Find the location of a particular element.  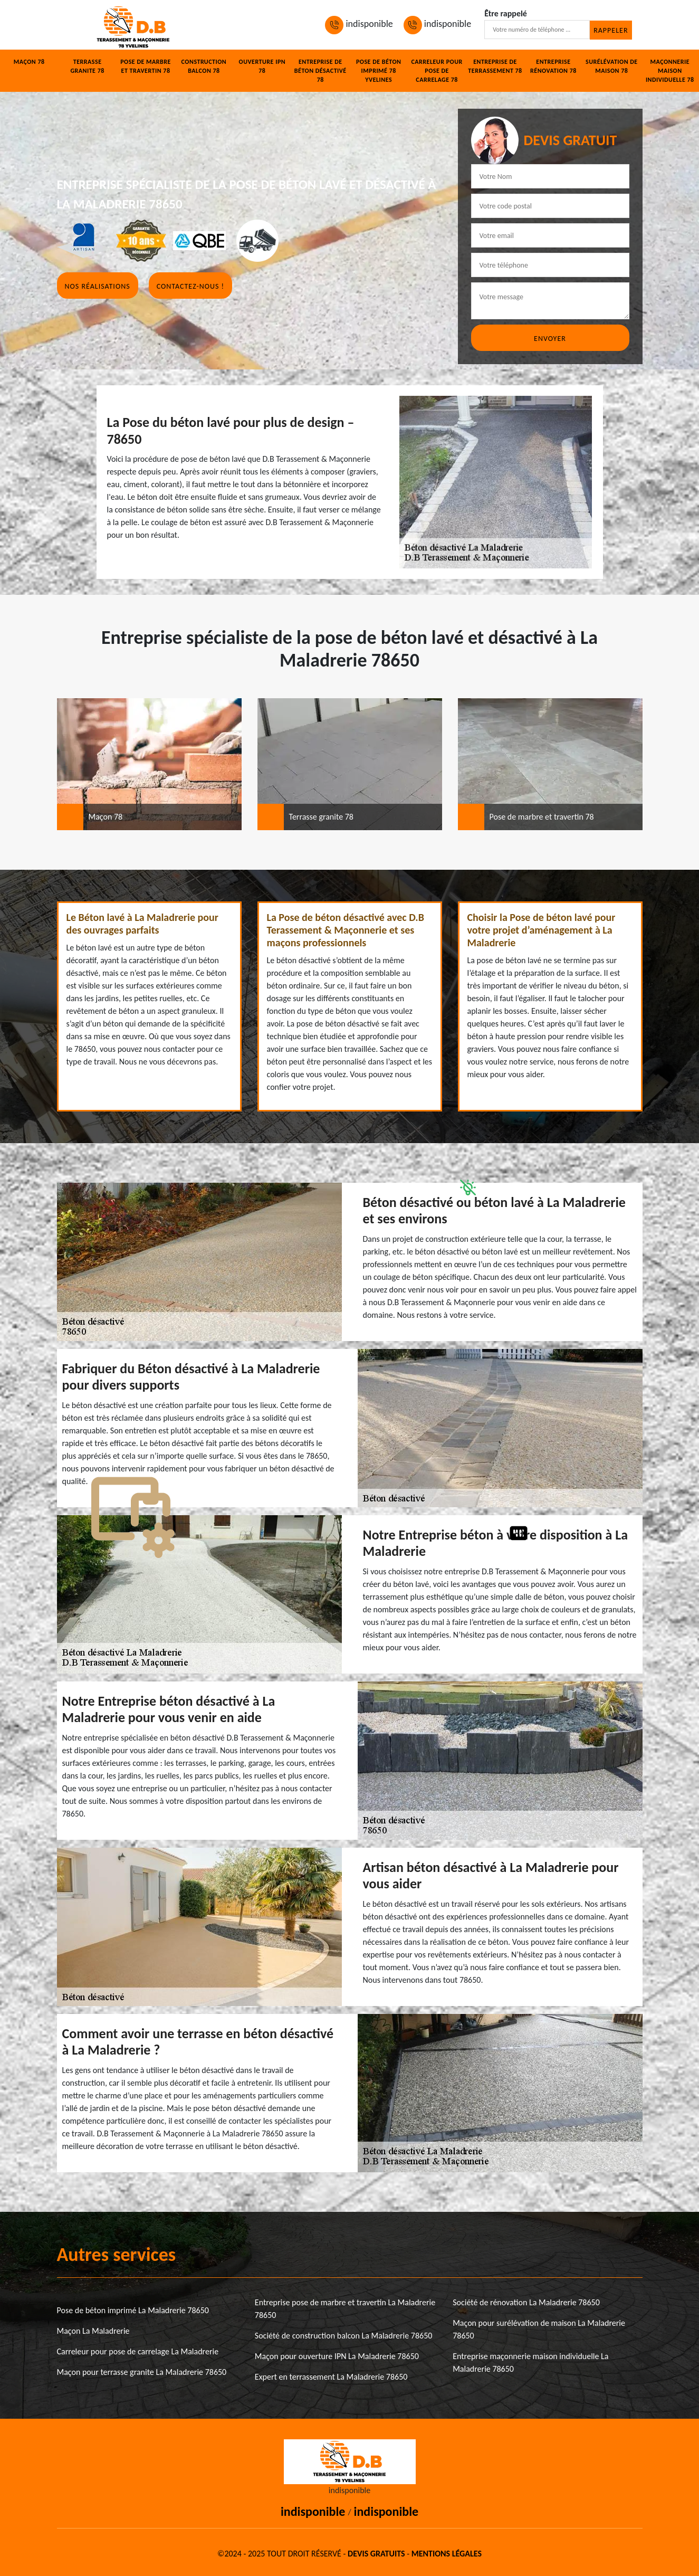

manage device settings is located at coordinates (131, 1513).